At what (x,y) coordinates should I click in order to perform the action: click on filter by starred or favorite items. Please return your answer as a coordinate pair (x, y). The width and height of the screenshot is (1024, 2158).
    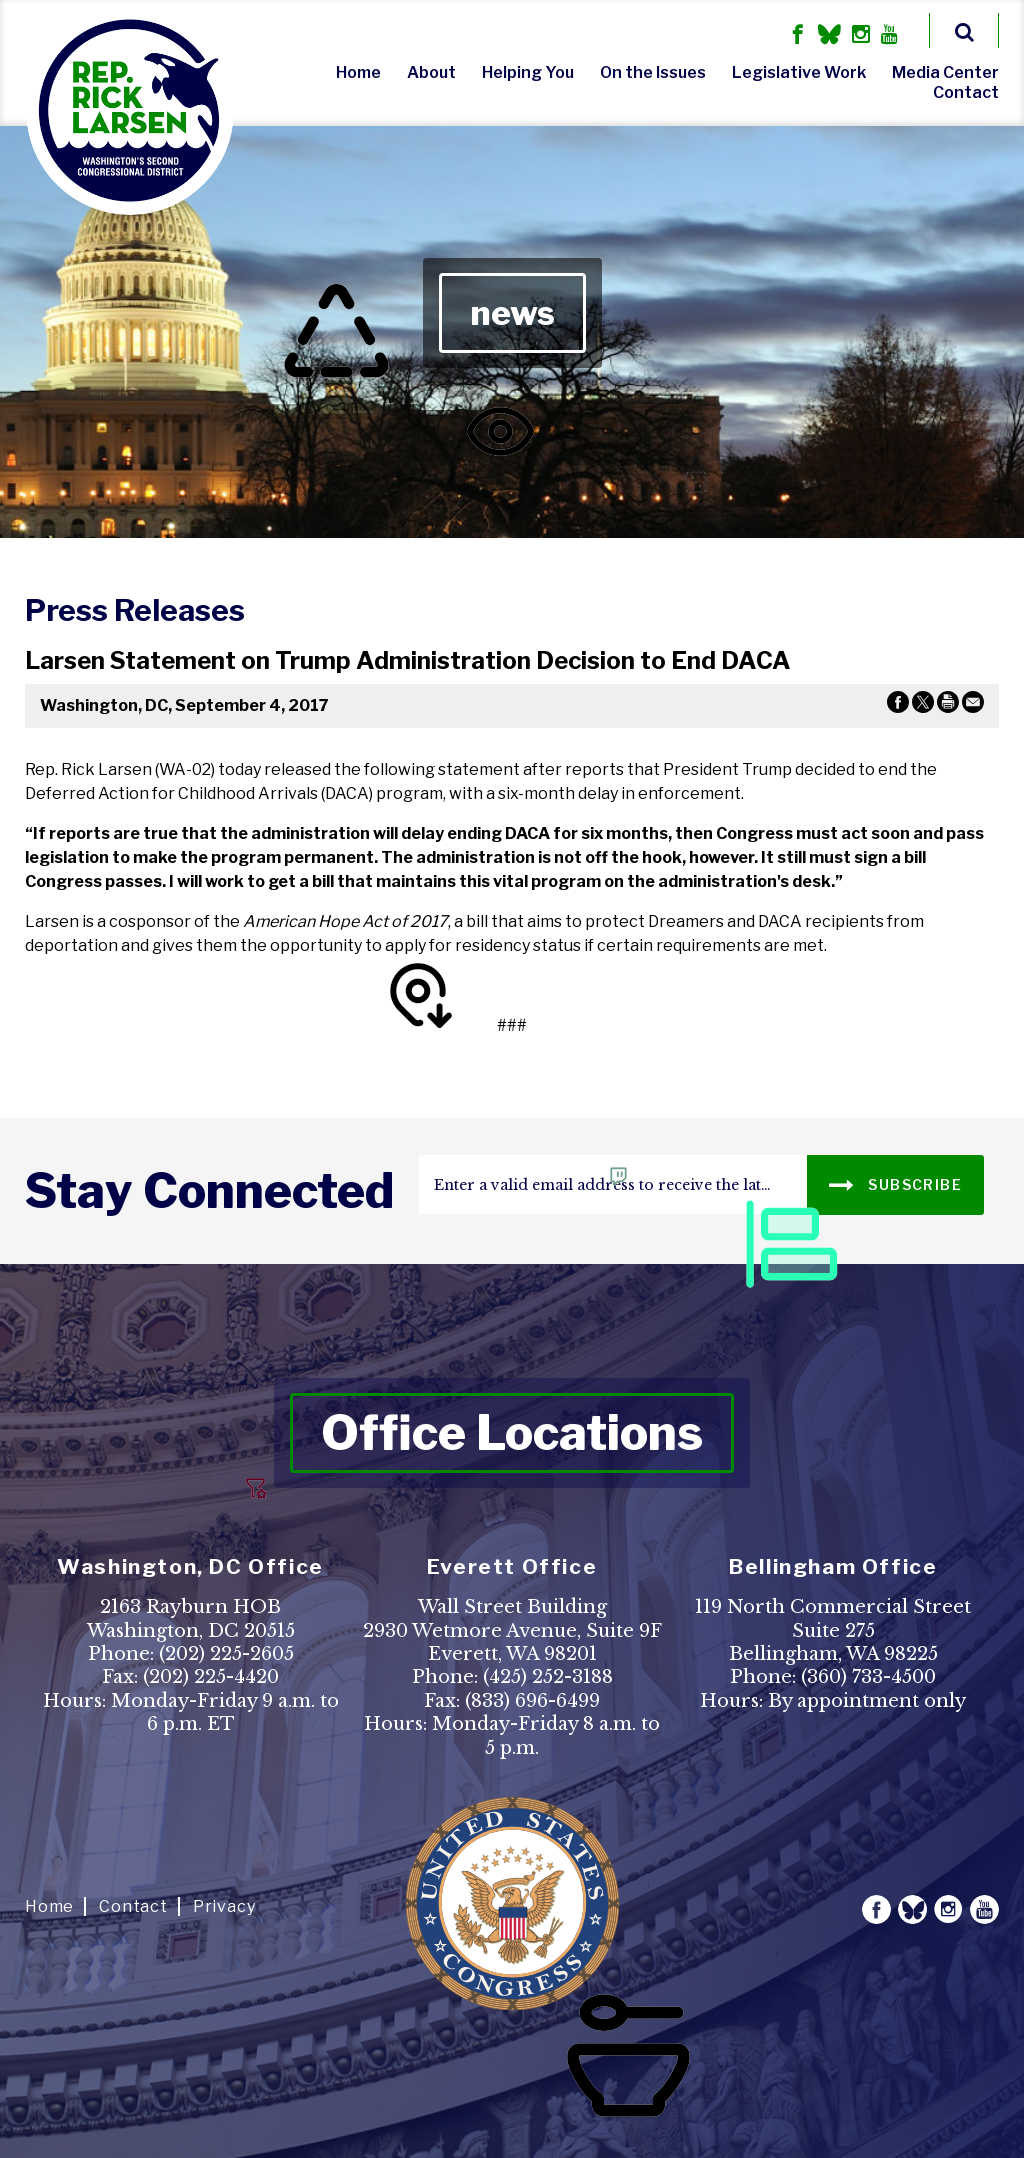
    Looking at the image, I should click on (255, 1487).